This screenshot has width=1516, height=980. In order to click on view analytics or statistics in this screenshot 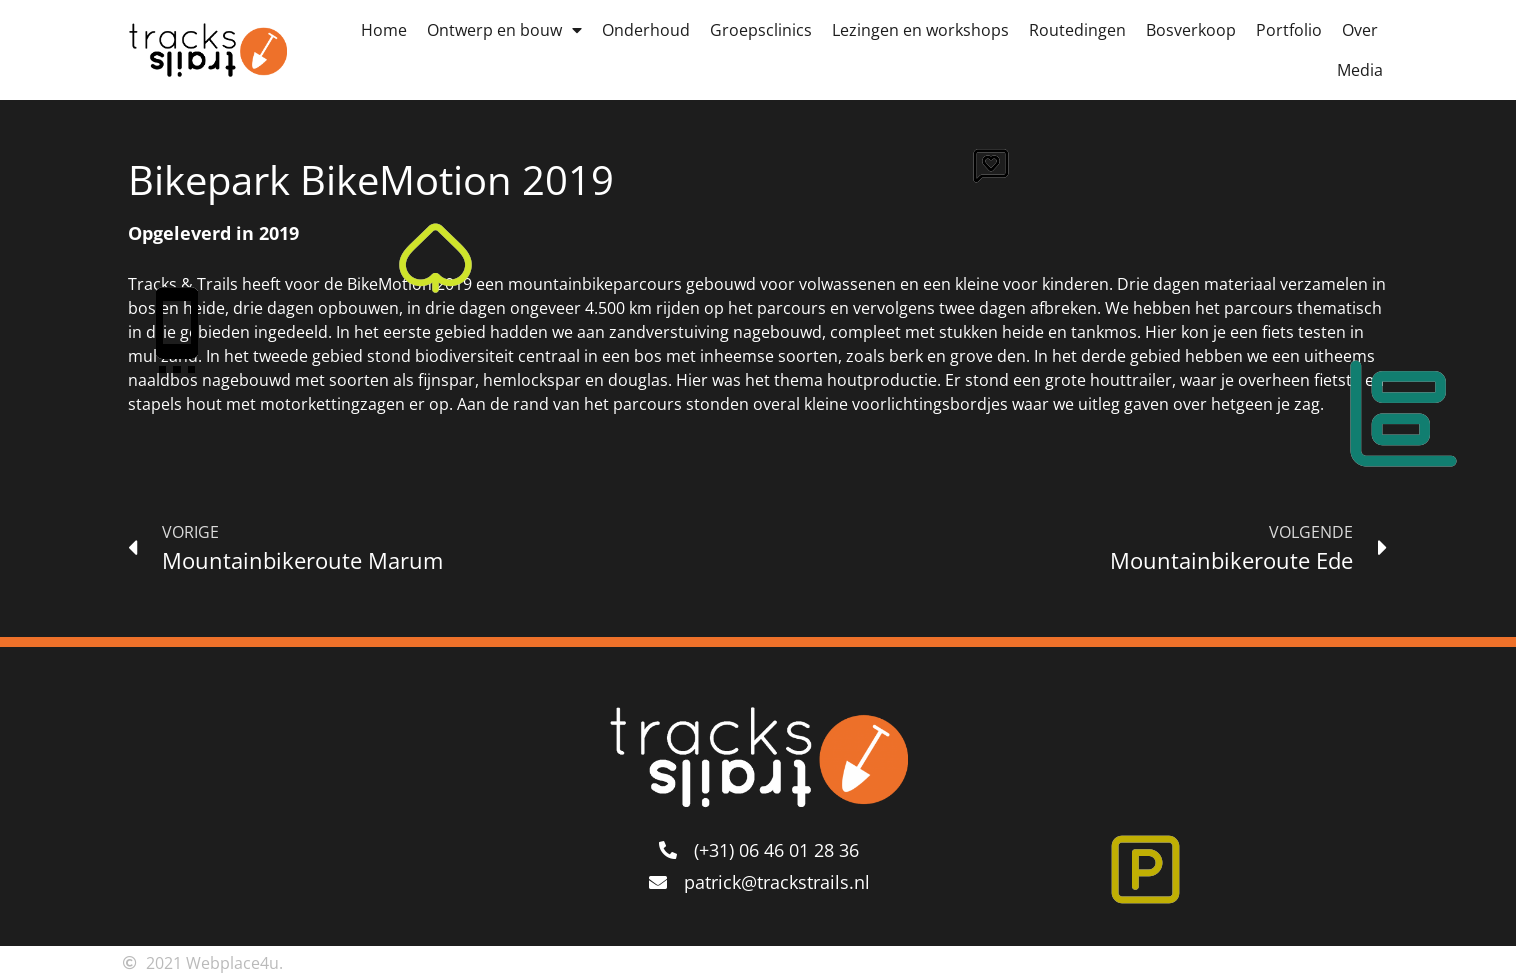, I will do `click(1403, 413)`.